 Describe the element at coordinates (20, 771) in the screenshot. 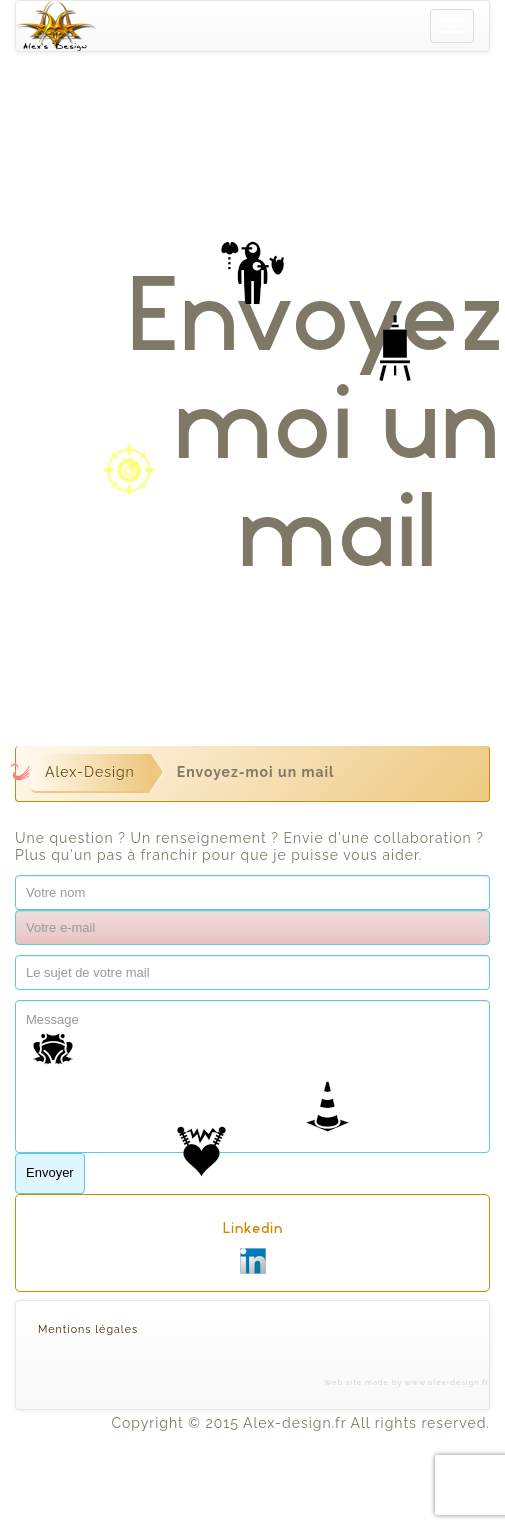

I see `swan or bird-themed game element` at that location.